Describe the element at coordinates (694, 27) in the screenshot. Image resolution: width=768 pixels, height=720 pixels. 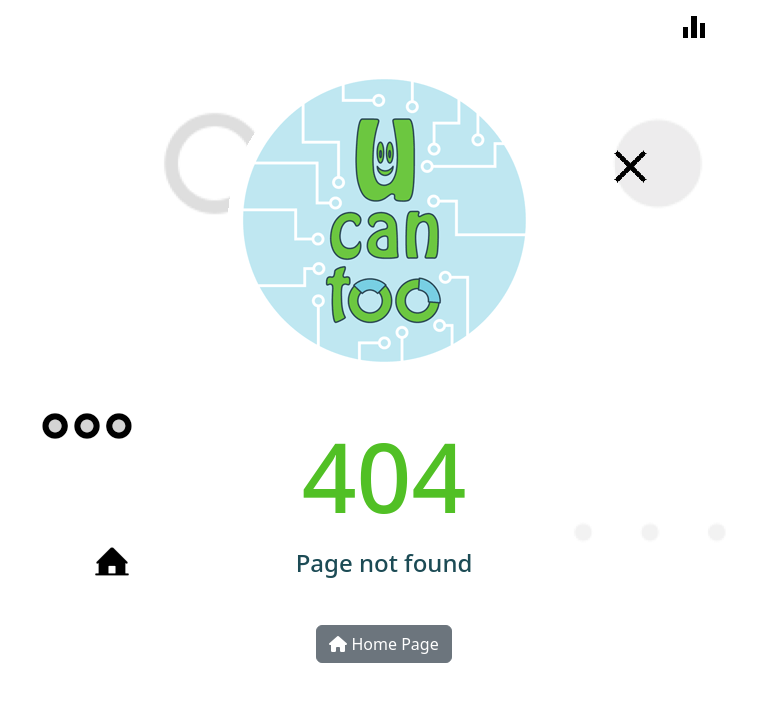
I see `adjust audio equalizer settings` at that location.